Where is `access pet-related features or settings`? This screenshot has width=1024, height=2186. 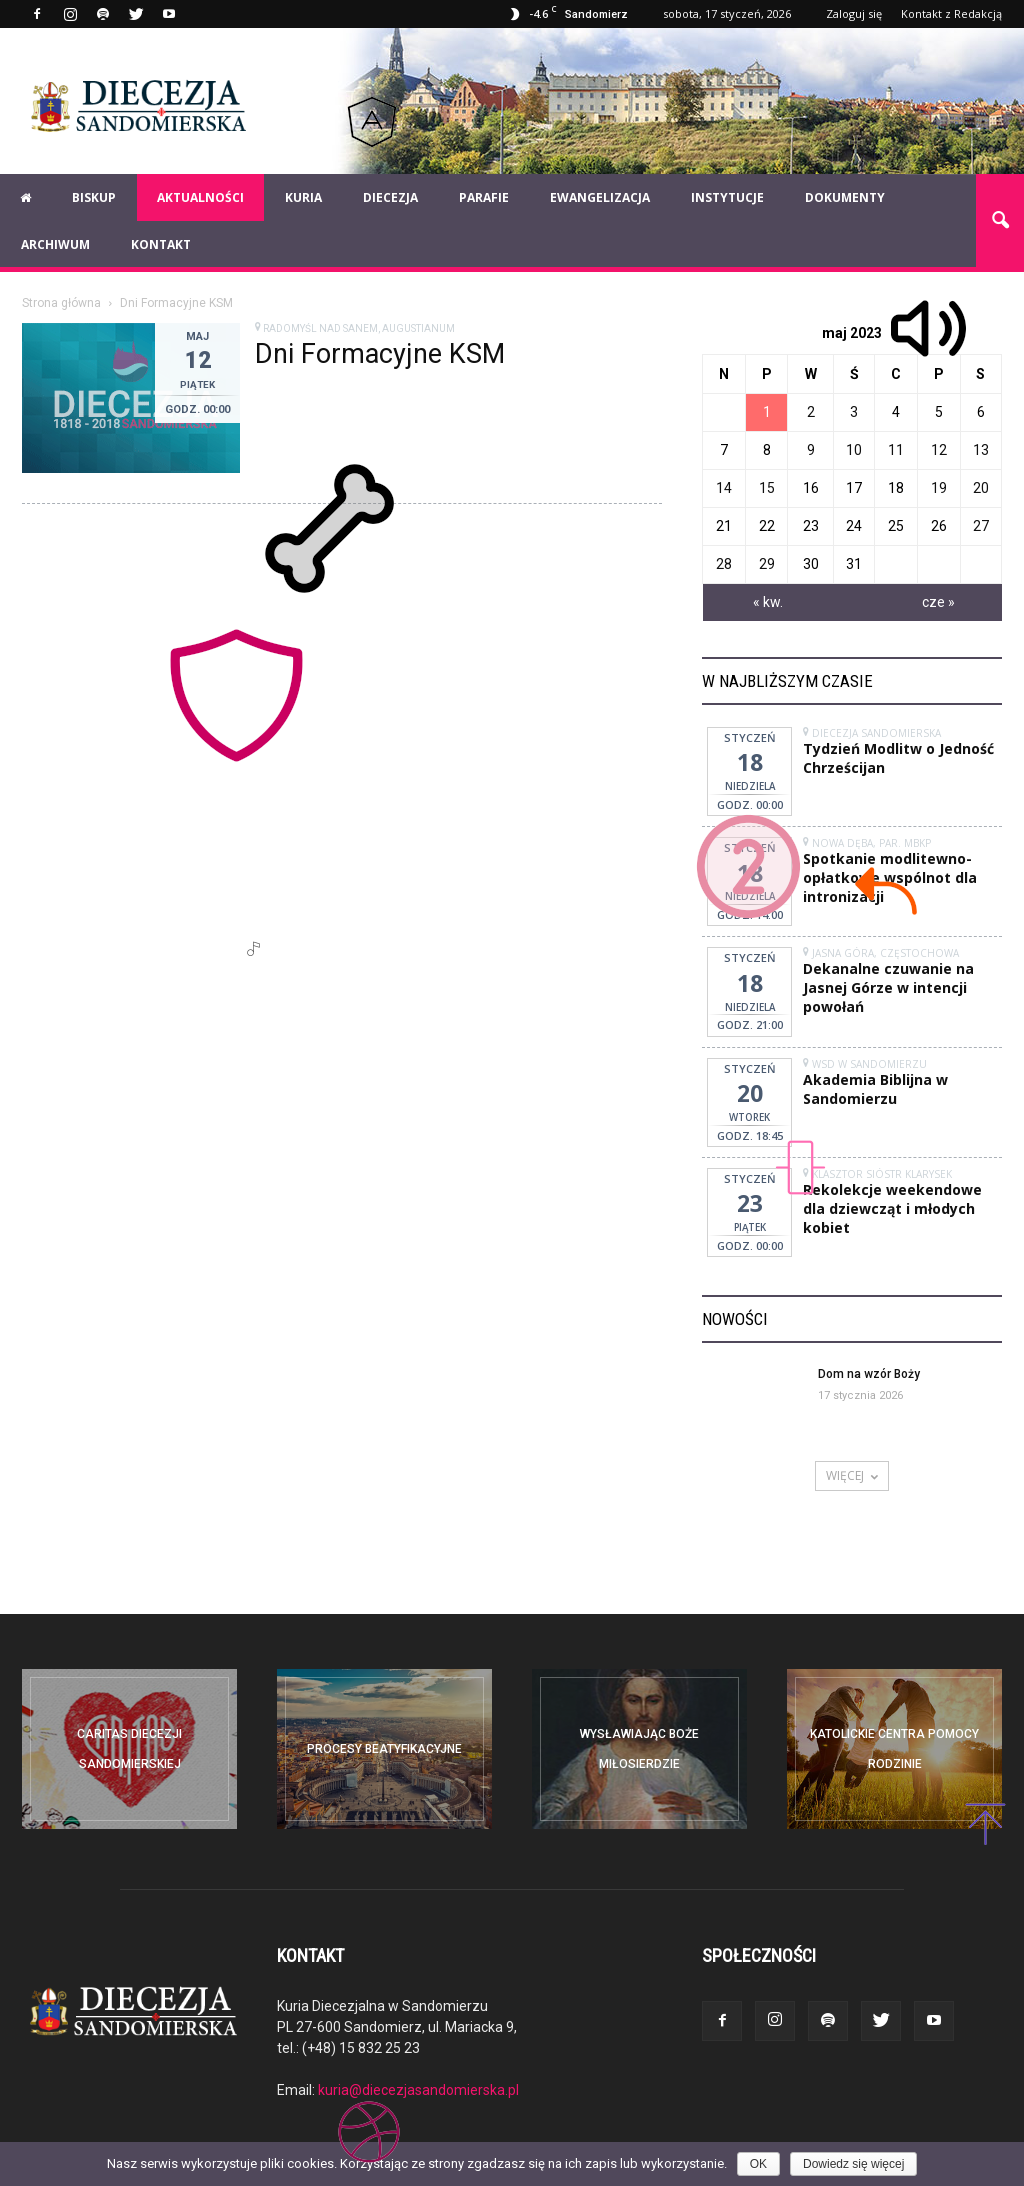
access pet-related features or settings is located at coordinates (329, 528).